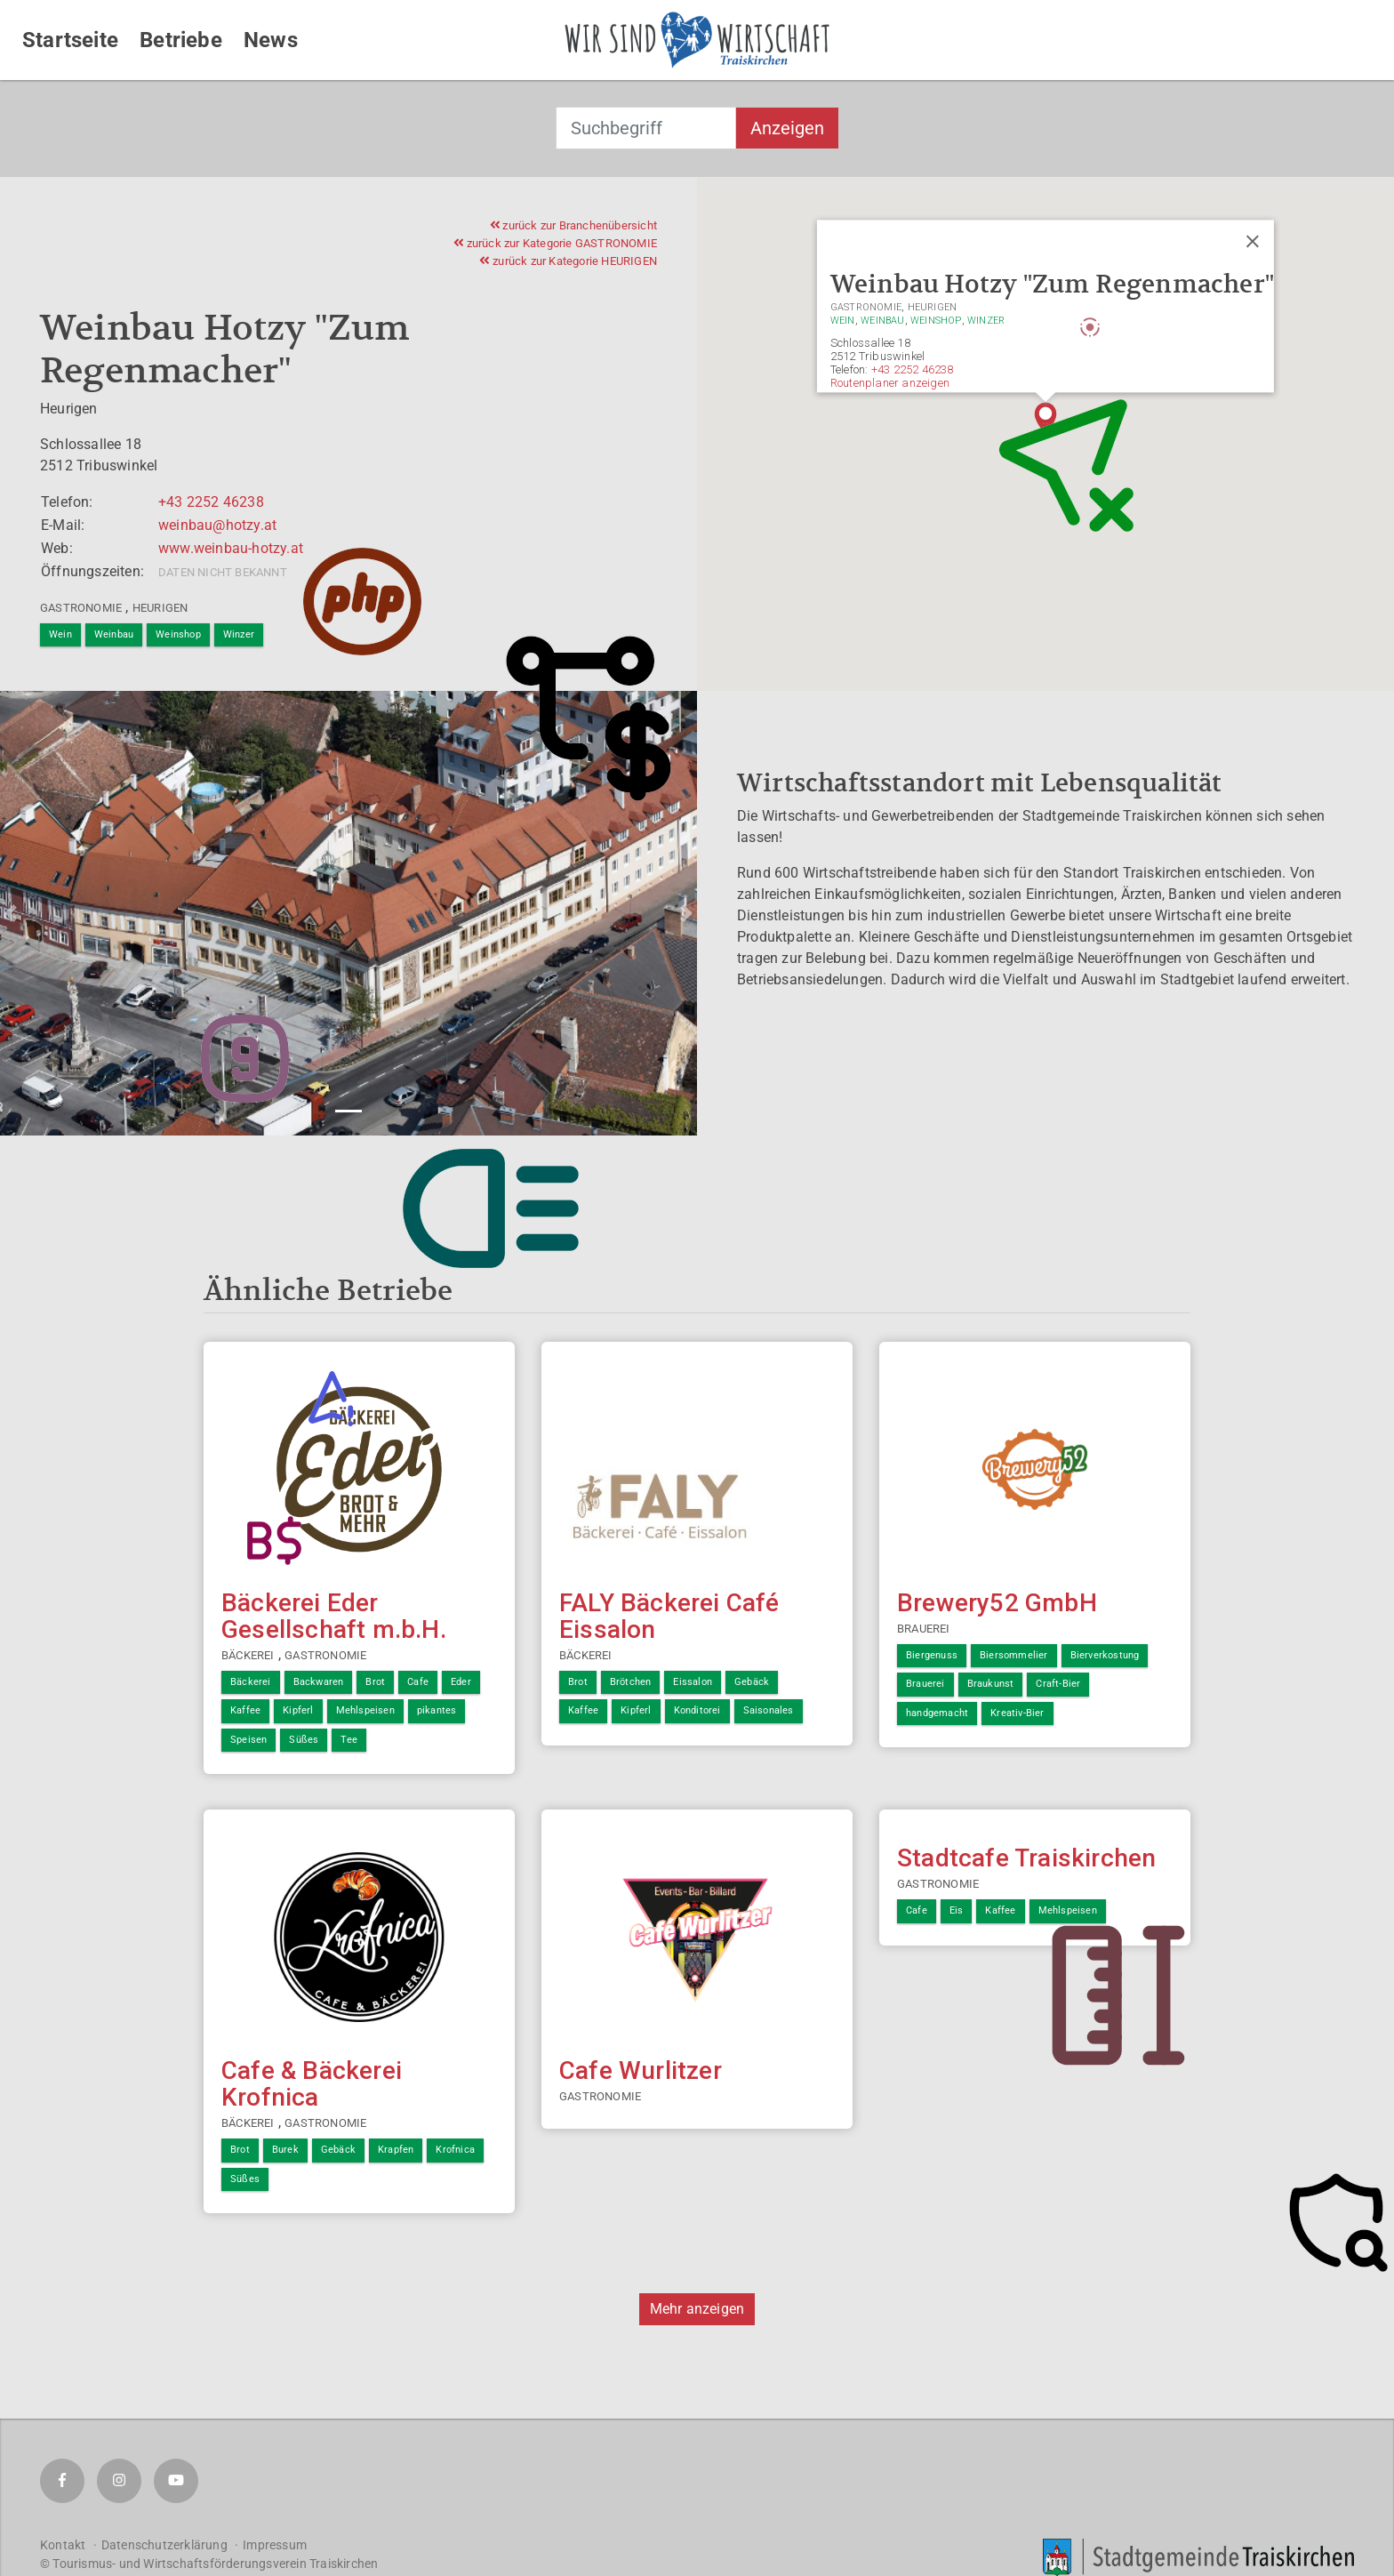 The height and width of the screenshot is (2576, 1394). I want to click on indicates 9 items or notifications, so click(244, 1058).